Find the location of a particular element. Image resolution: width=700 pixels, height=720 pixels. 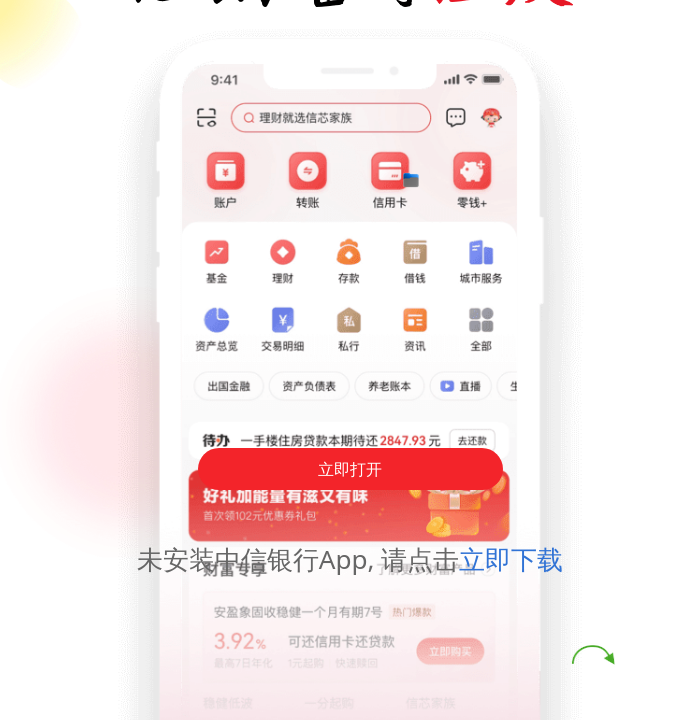

redo the last undone action is located at coordinates (593, 654).